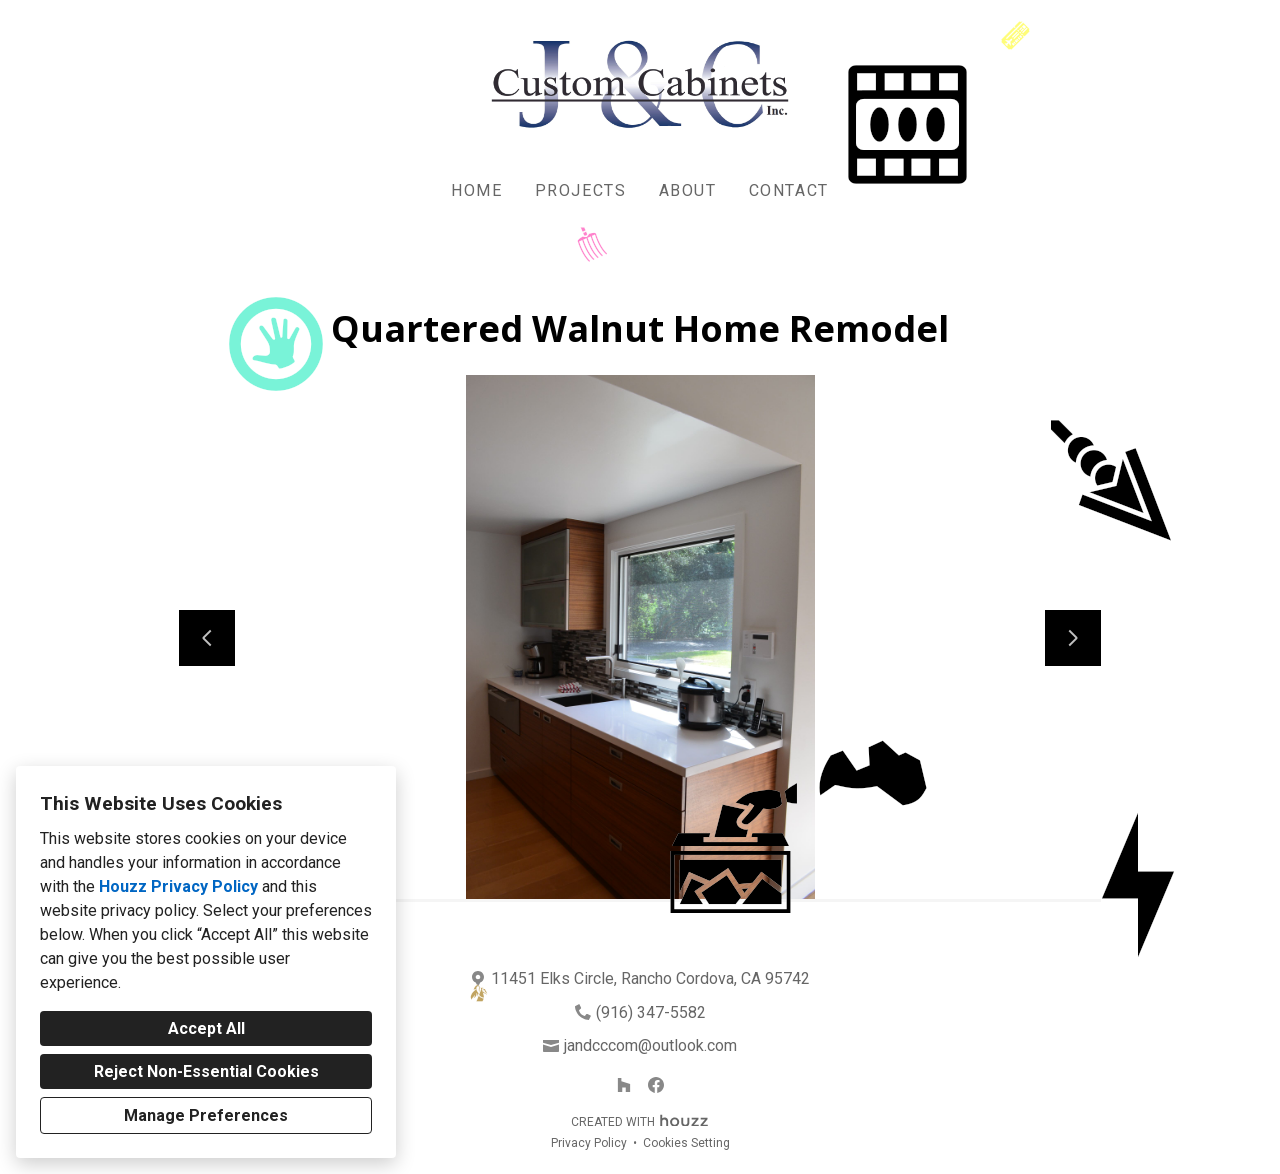  Describe the element at coordinates (591, 244) in the screenshot. I see `farming or agriculture tool category` at that location.